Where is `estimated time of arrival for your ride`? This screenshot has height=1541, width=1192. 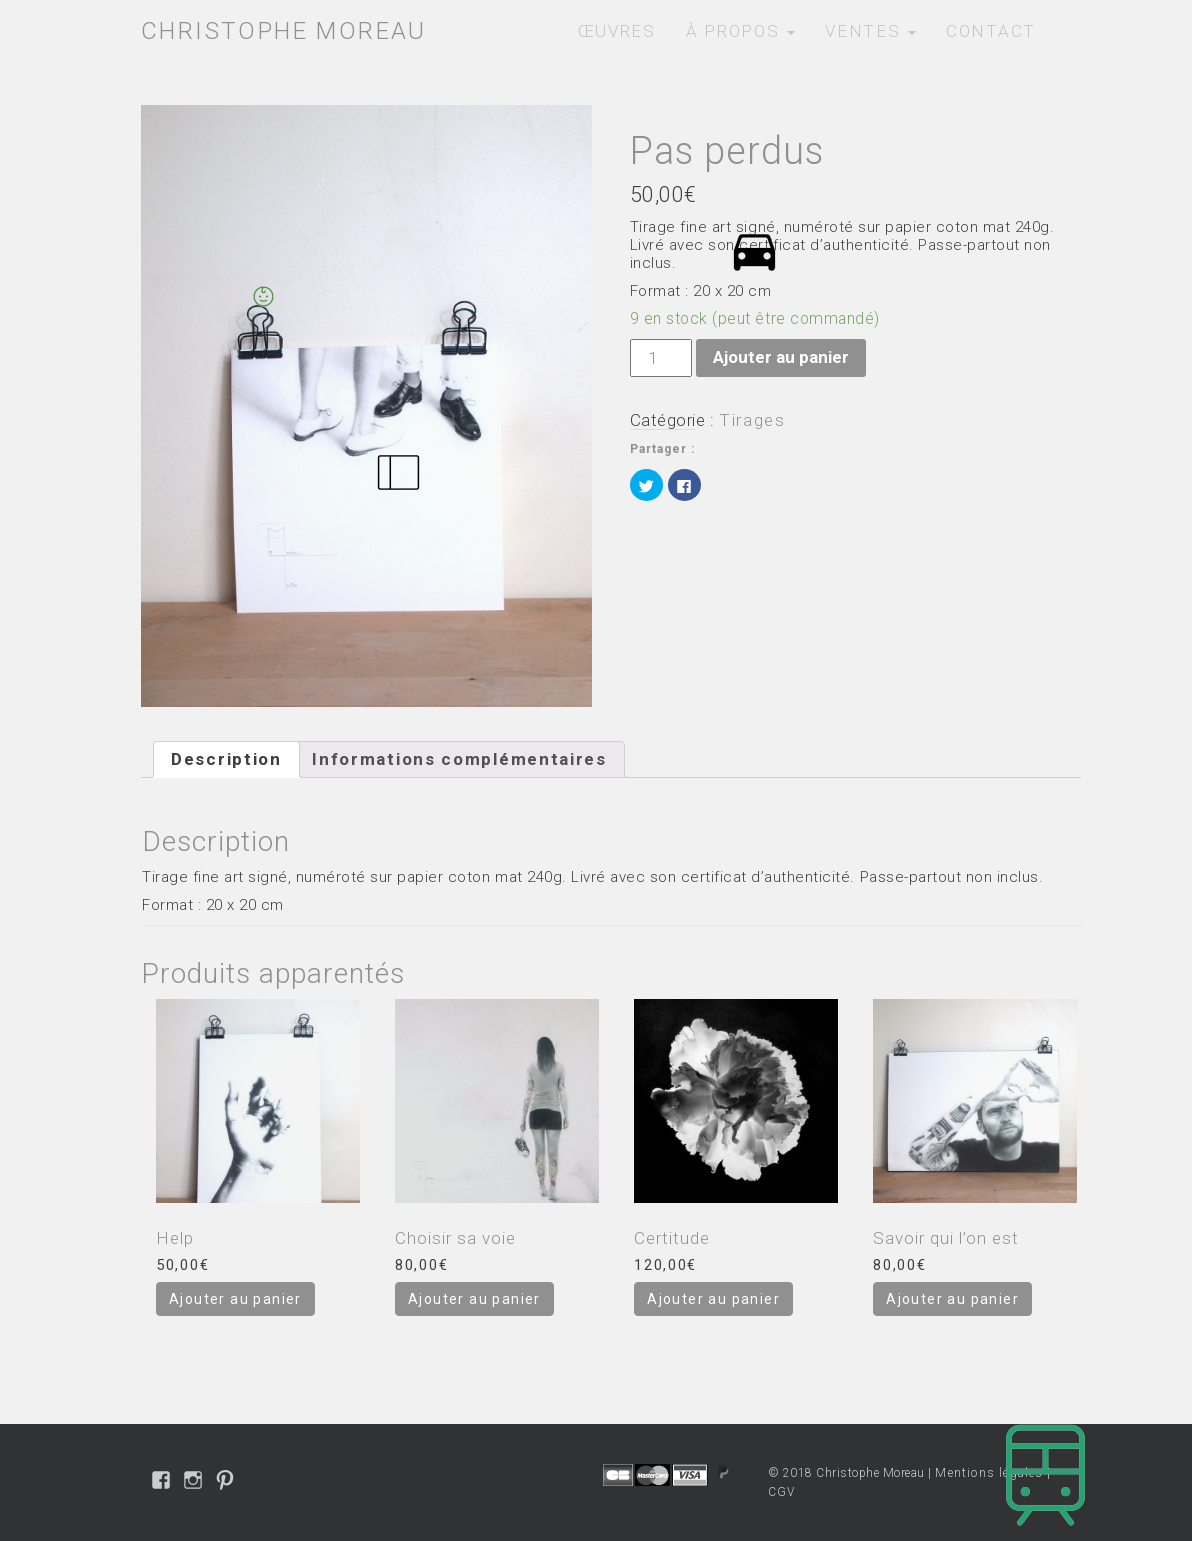
estimated time of arrival for your ride is located at coordinates (754, 252).